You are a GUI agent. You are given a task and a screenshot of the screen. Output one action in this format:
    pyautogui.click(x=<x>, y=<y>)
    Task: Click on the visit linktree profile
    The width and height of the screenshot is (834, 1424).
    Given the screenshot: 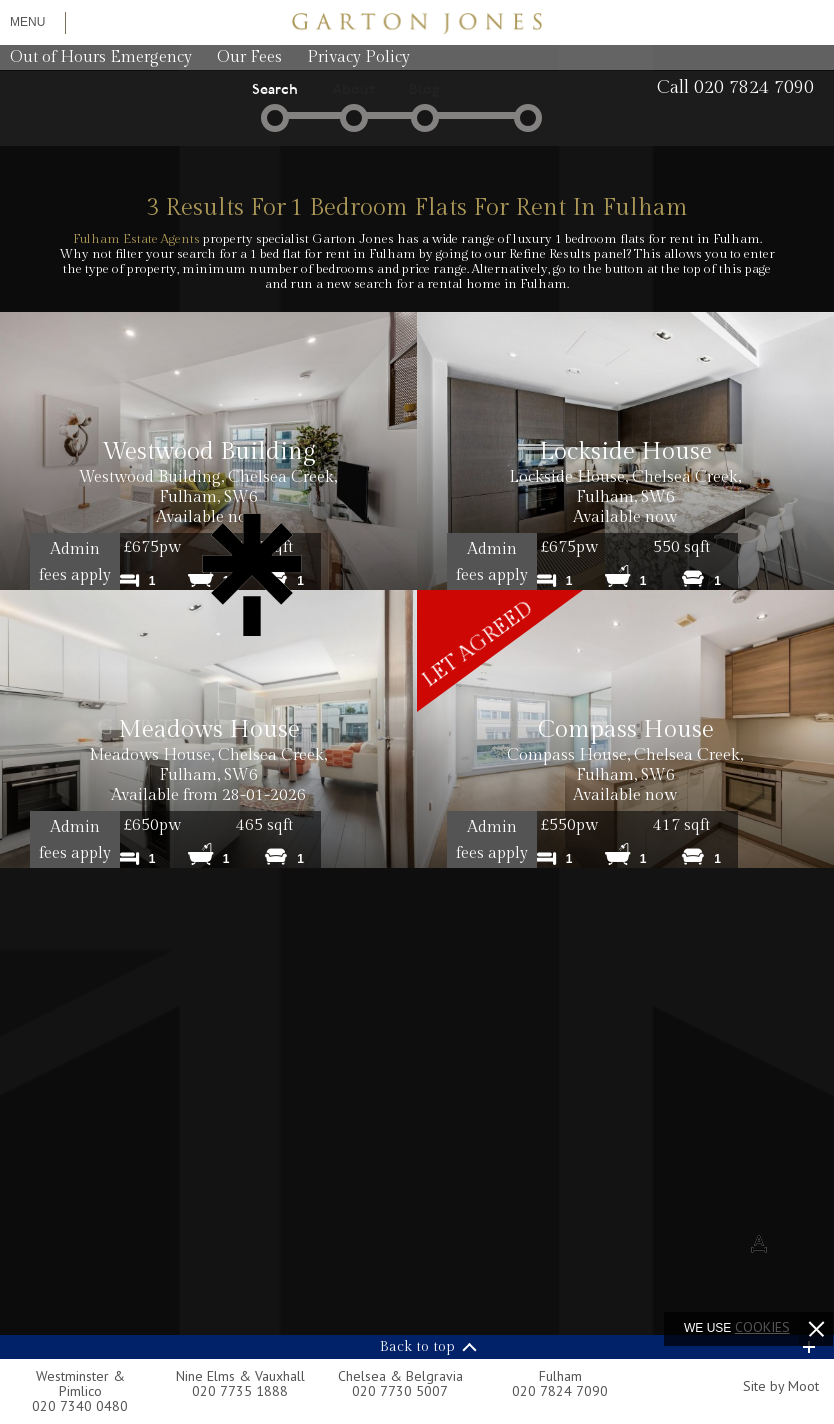 What is the action you would take?
    pyautogui.click(x=252, y=575)
    